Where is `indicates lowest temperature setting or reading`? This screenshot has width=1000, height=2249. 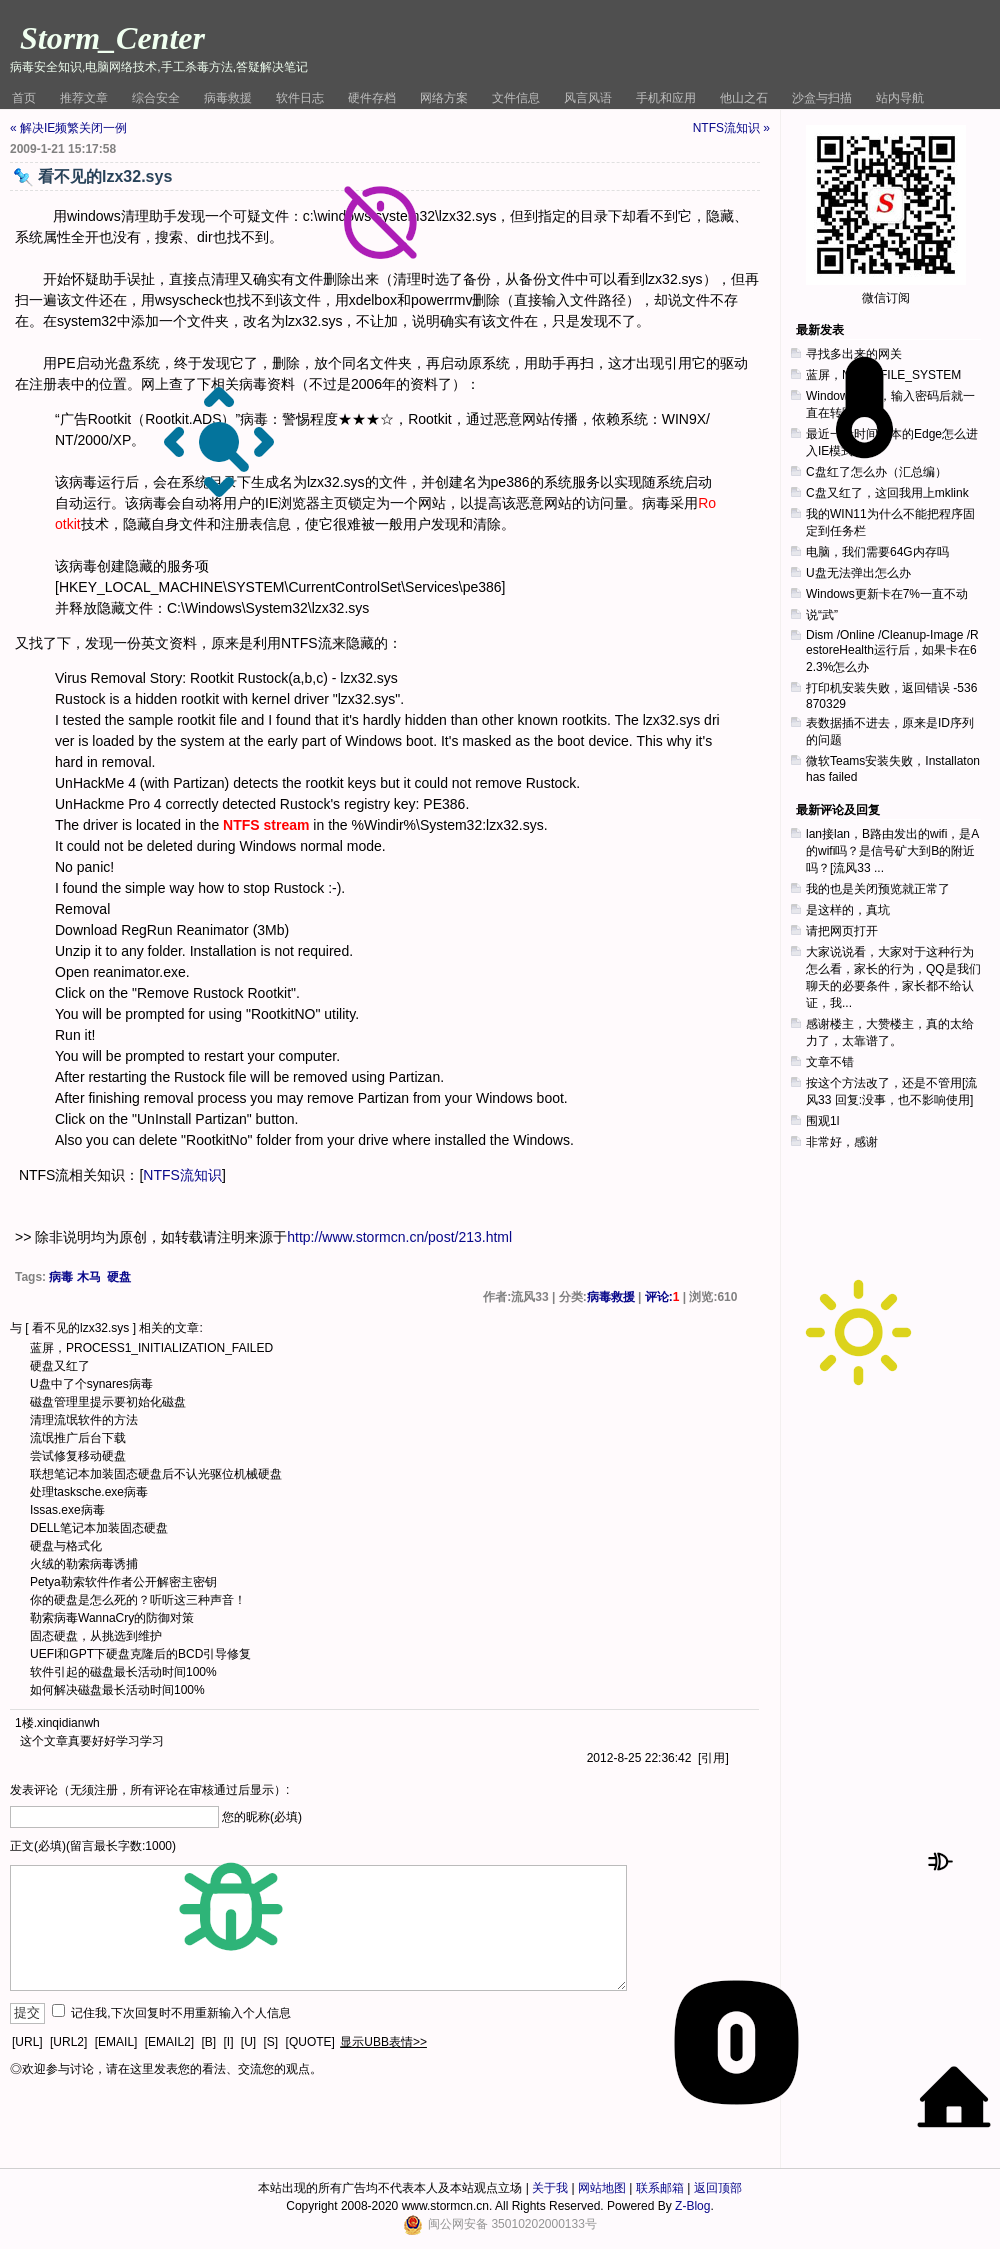 indicates lowest temperature setting or reading is located at coordinates (864, 407).